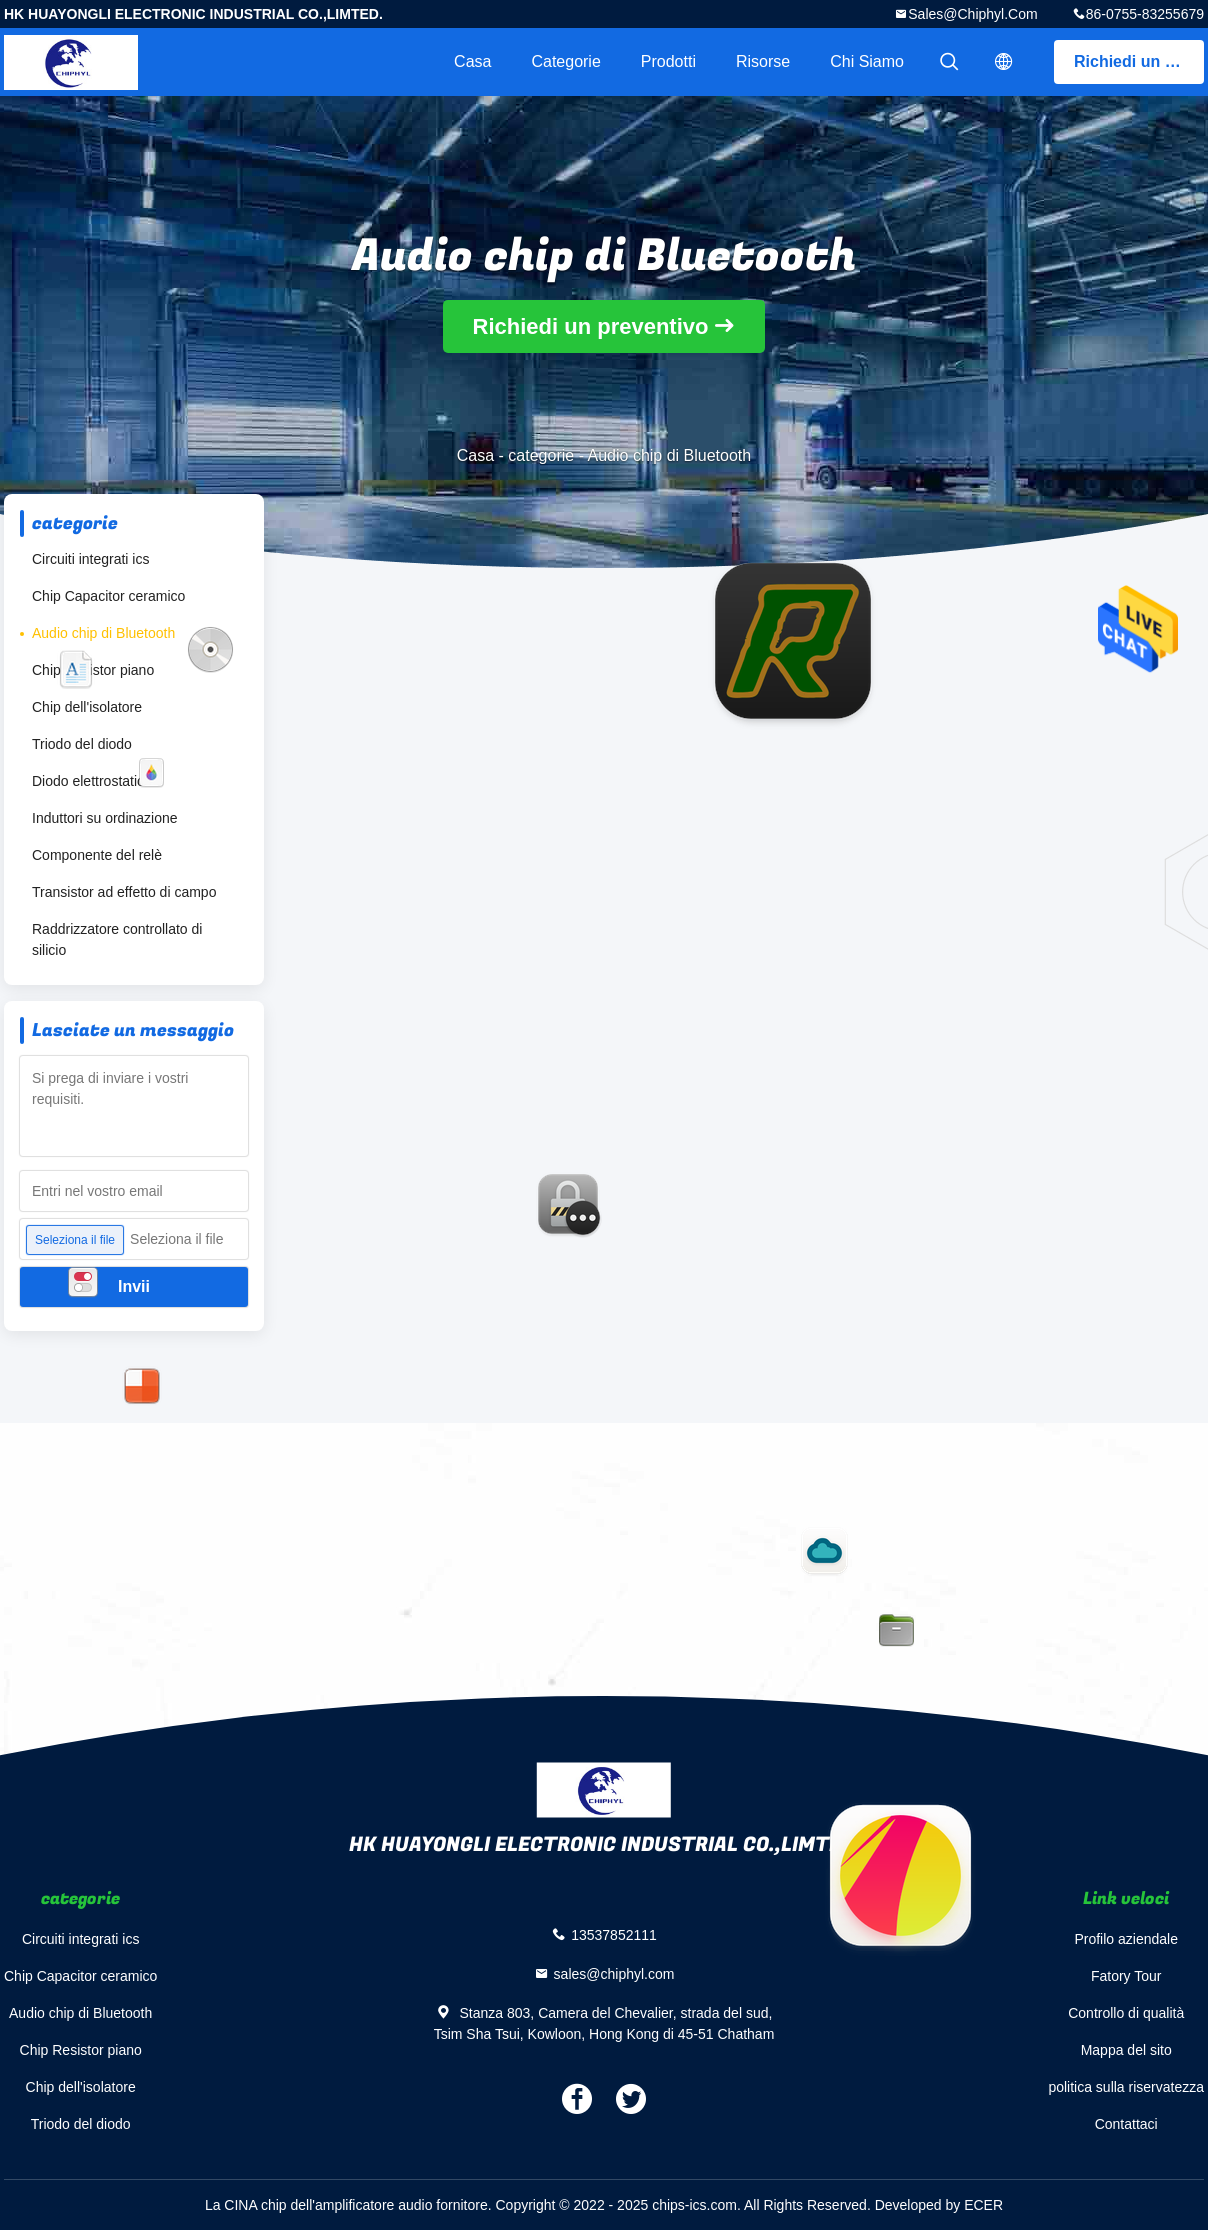 This screenshot has height=2230, width=1208. I want to click on open cipher password manager app, so click(568, 1204).